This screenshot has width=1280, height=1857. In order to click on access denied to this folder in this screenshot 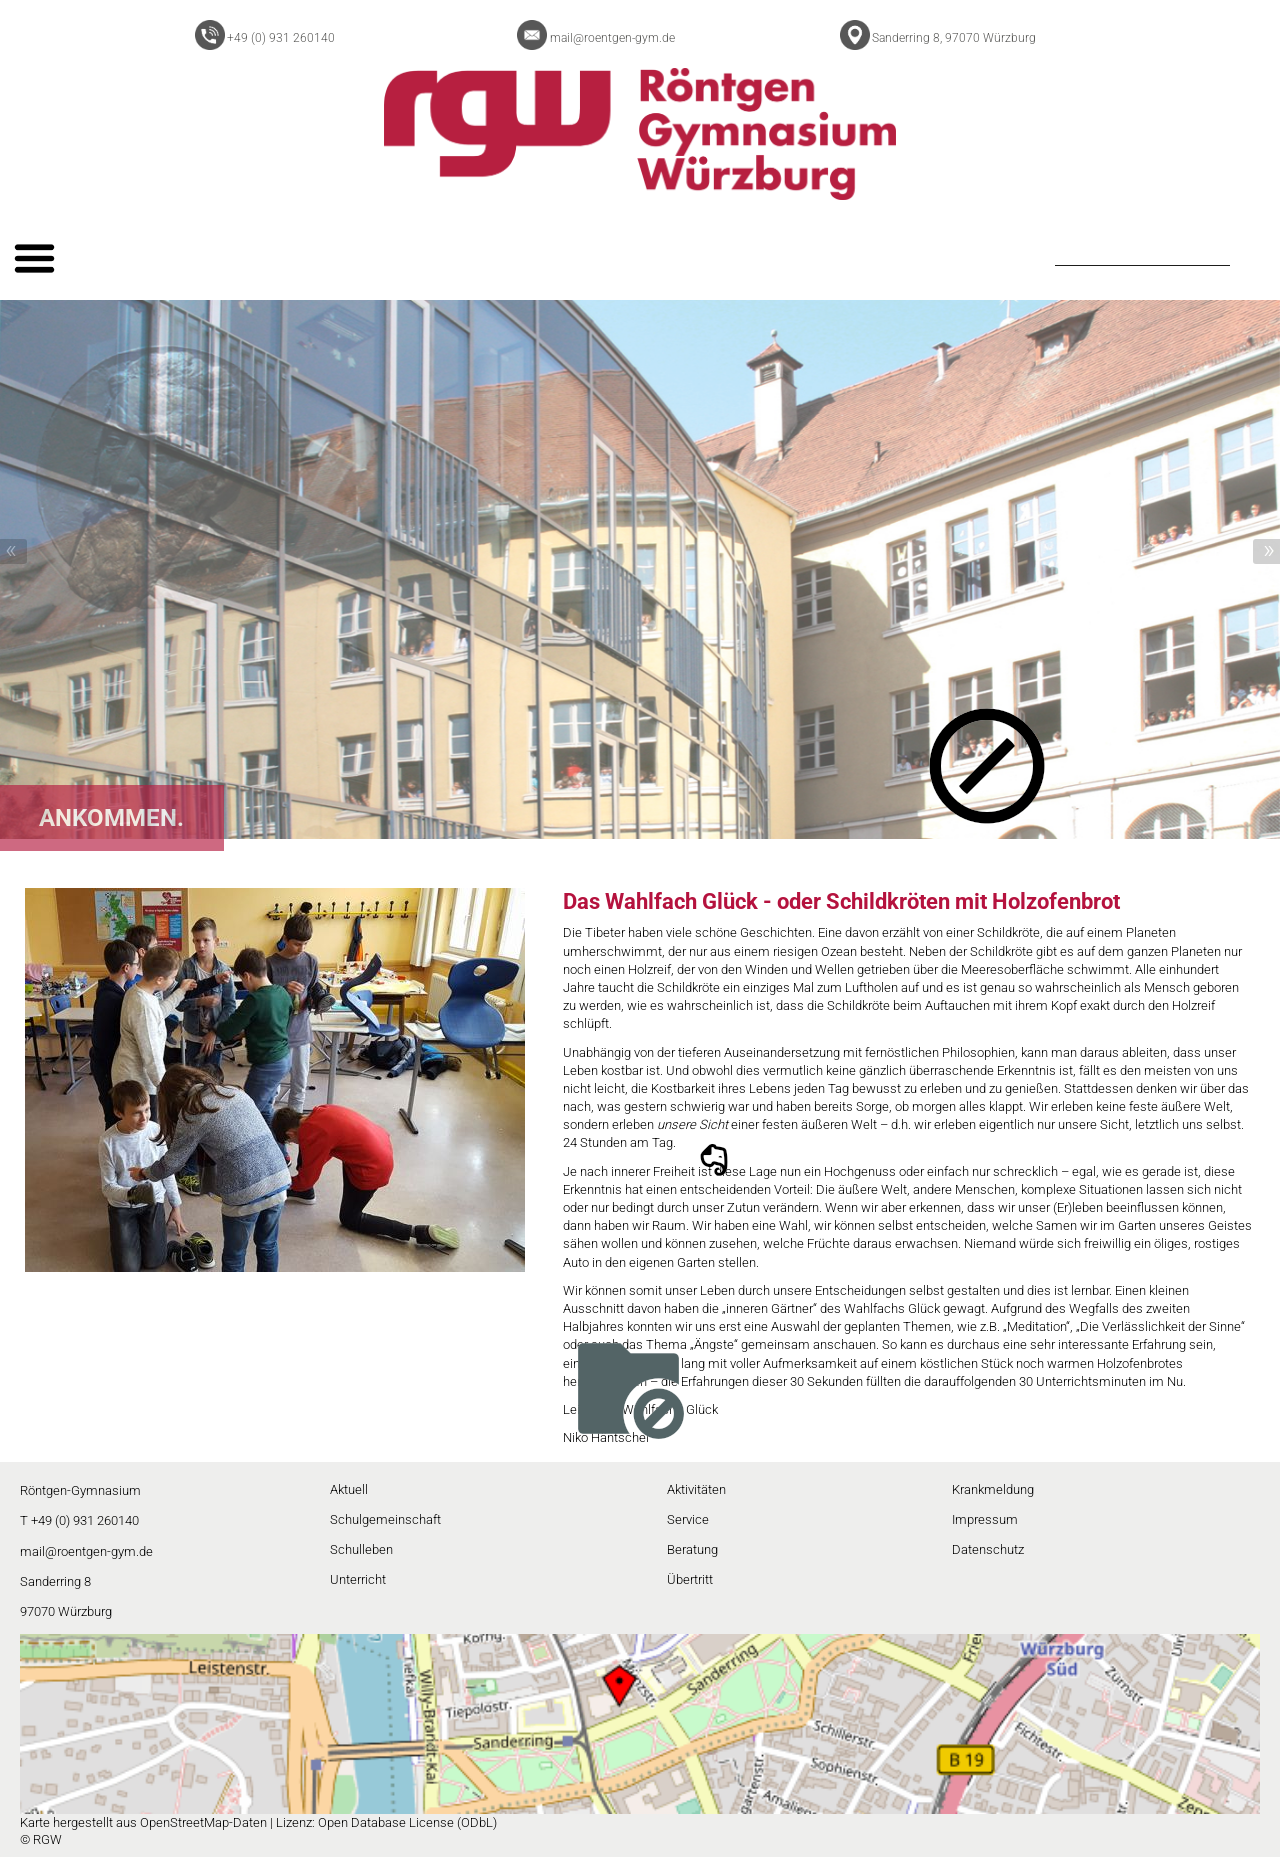, I will do `click(628, 1388)`.